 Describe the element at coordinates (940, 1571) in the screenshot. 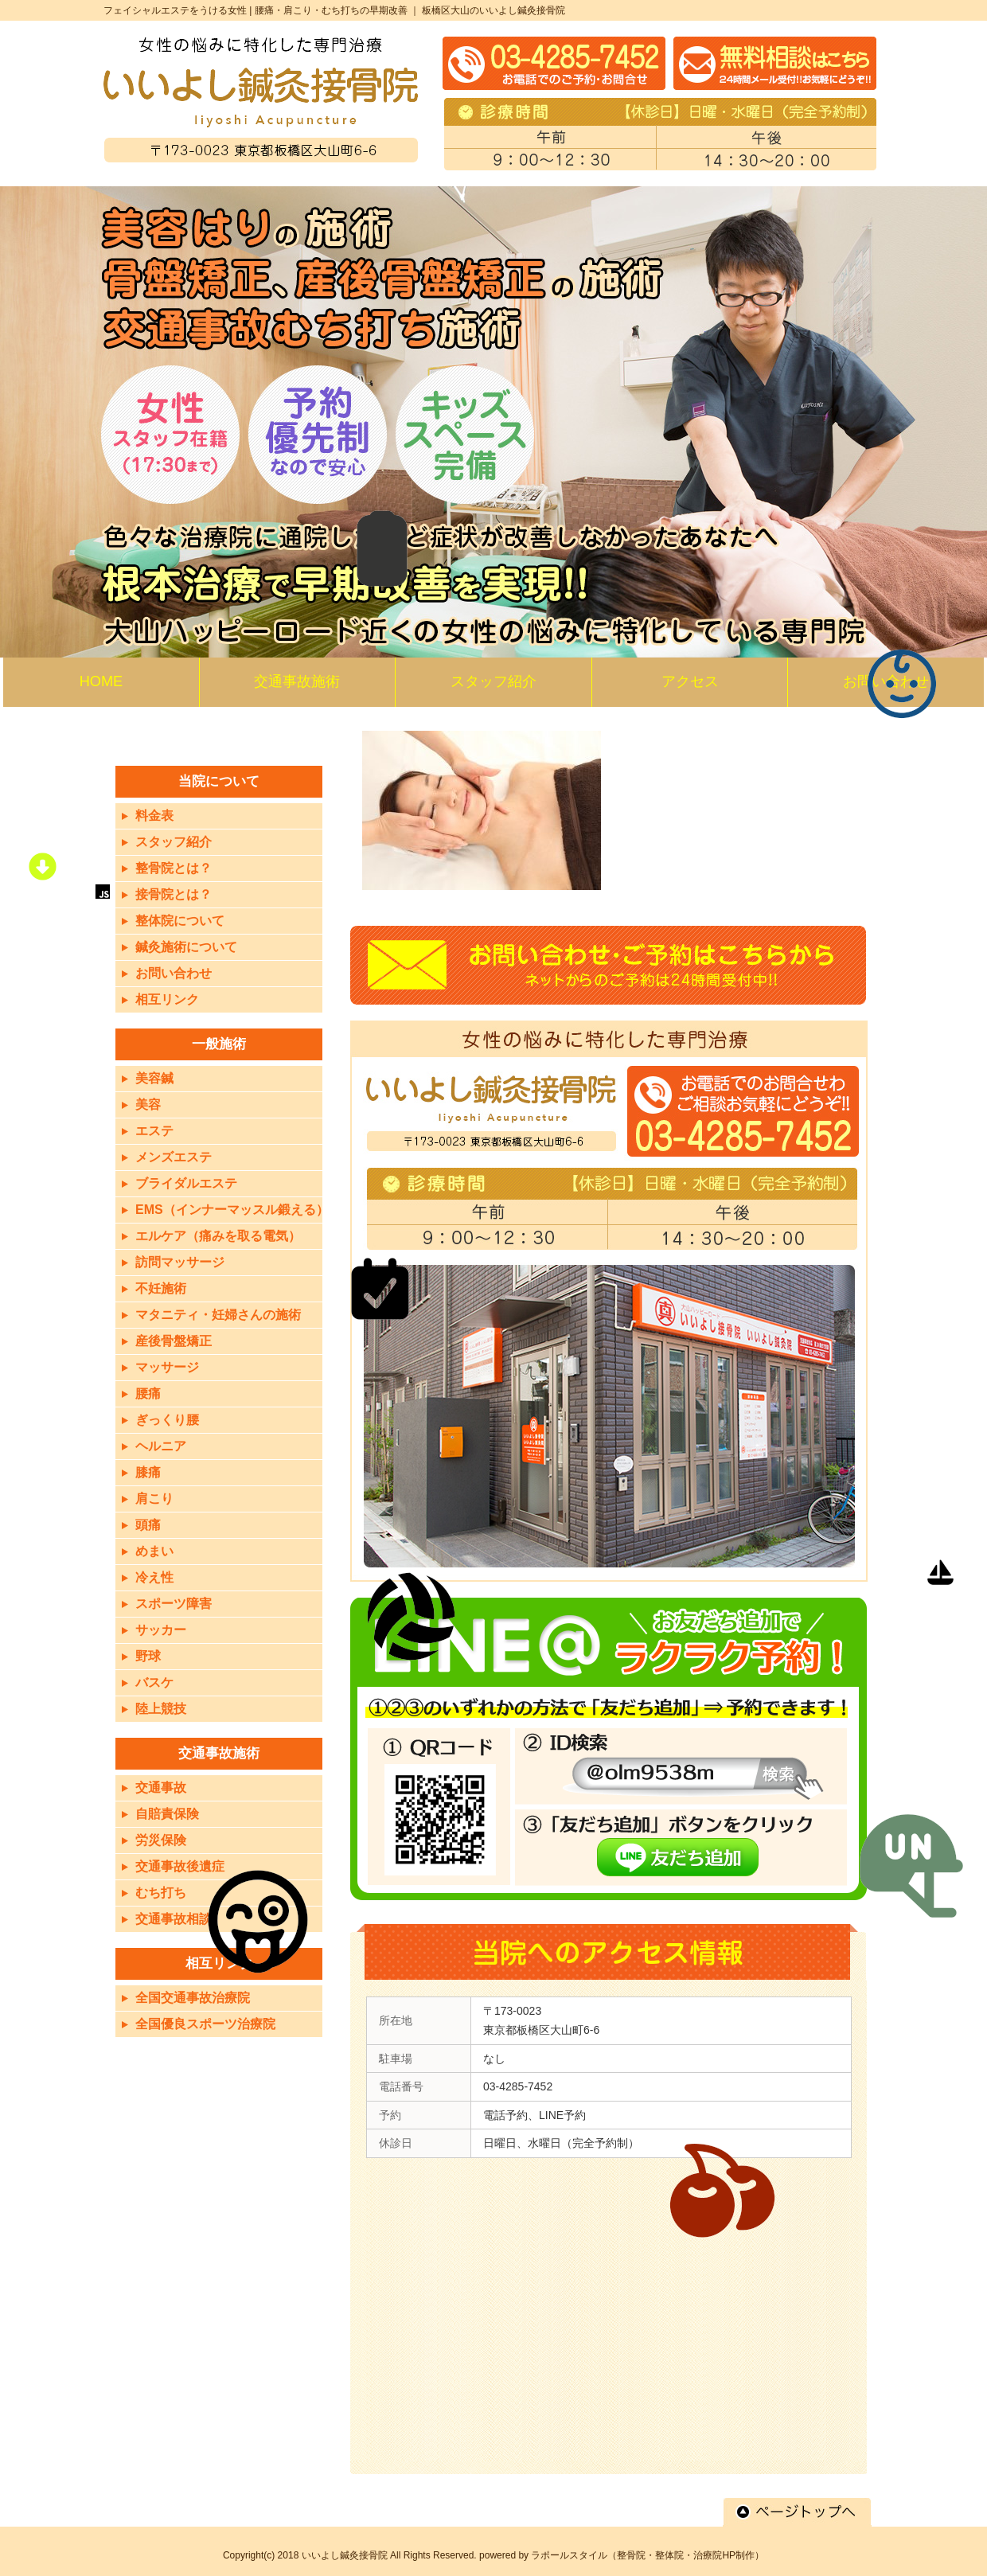

I see `navigate to sailing or boating features` at that location.